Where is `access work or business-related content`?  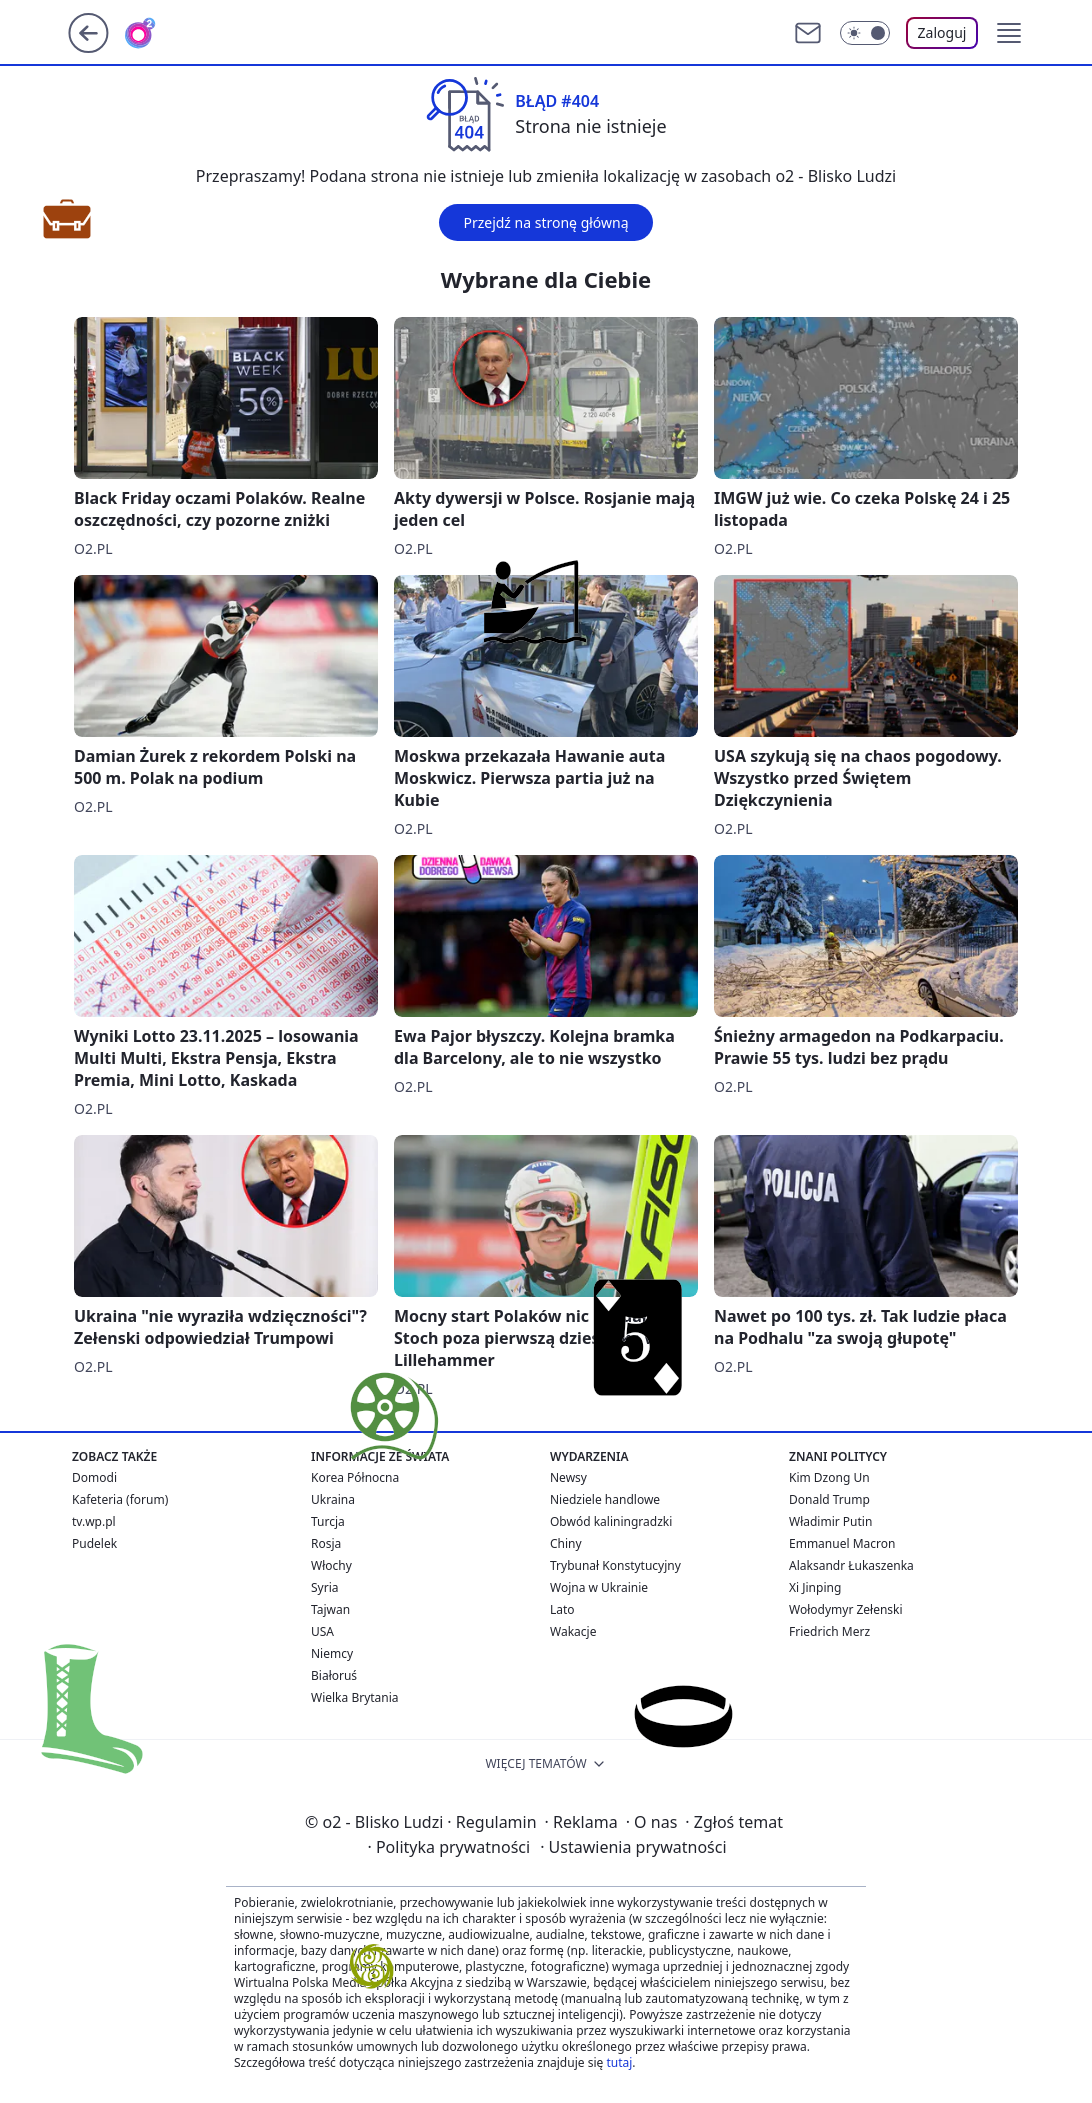
access work or business-related content is located at coordinates (67, 220).